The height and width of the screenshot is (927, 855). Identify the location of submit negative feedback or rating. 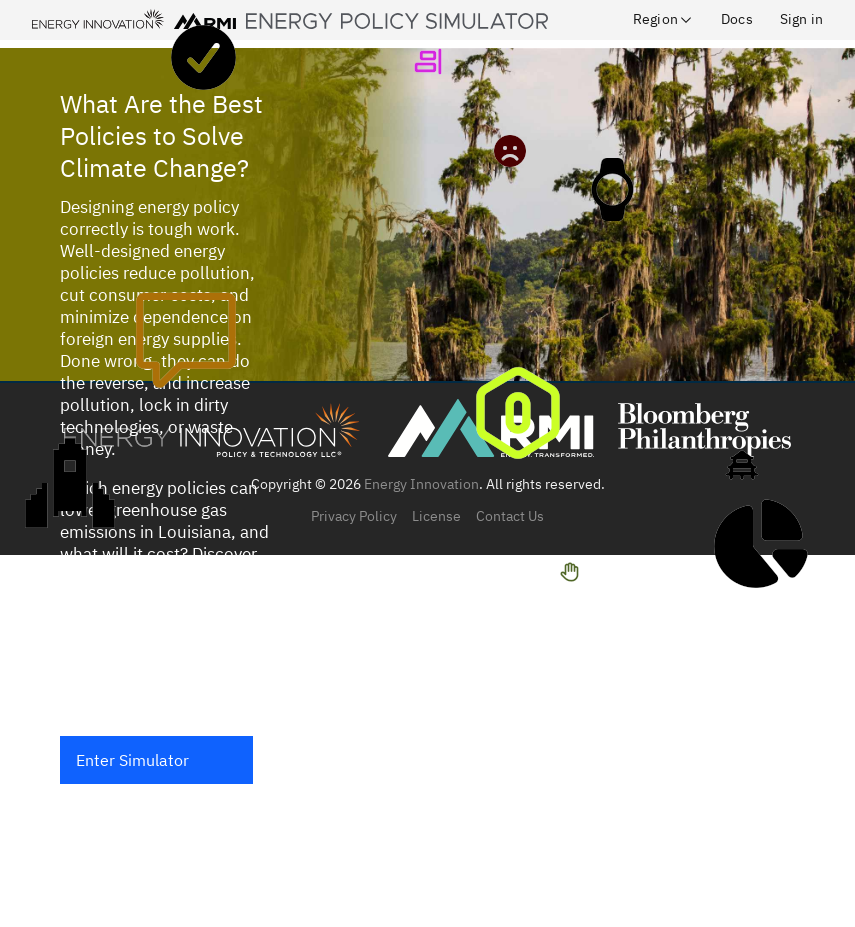
(510, 151).